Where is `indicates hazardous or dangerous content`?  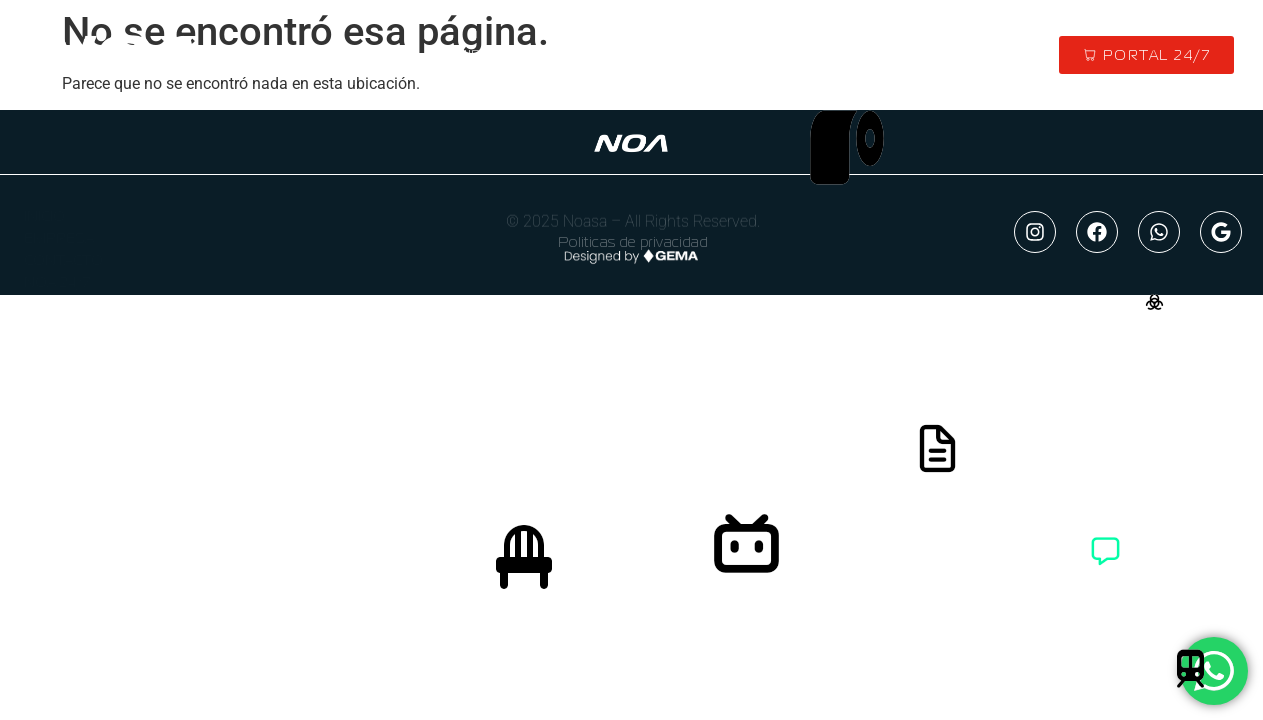 indicates hazardous or dangerous content is located at coordinates (1154, 302).